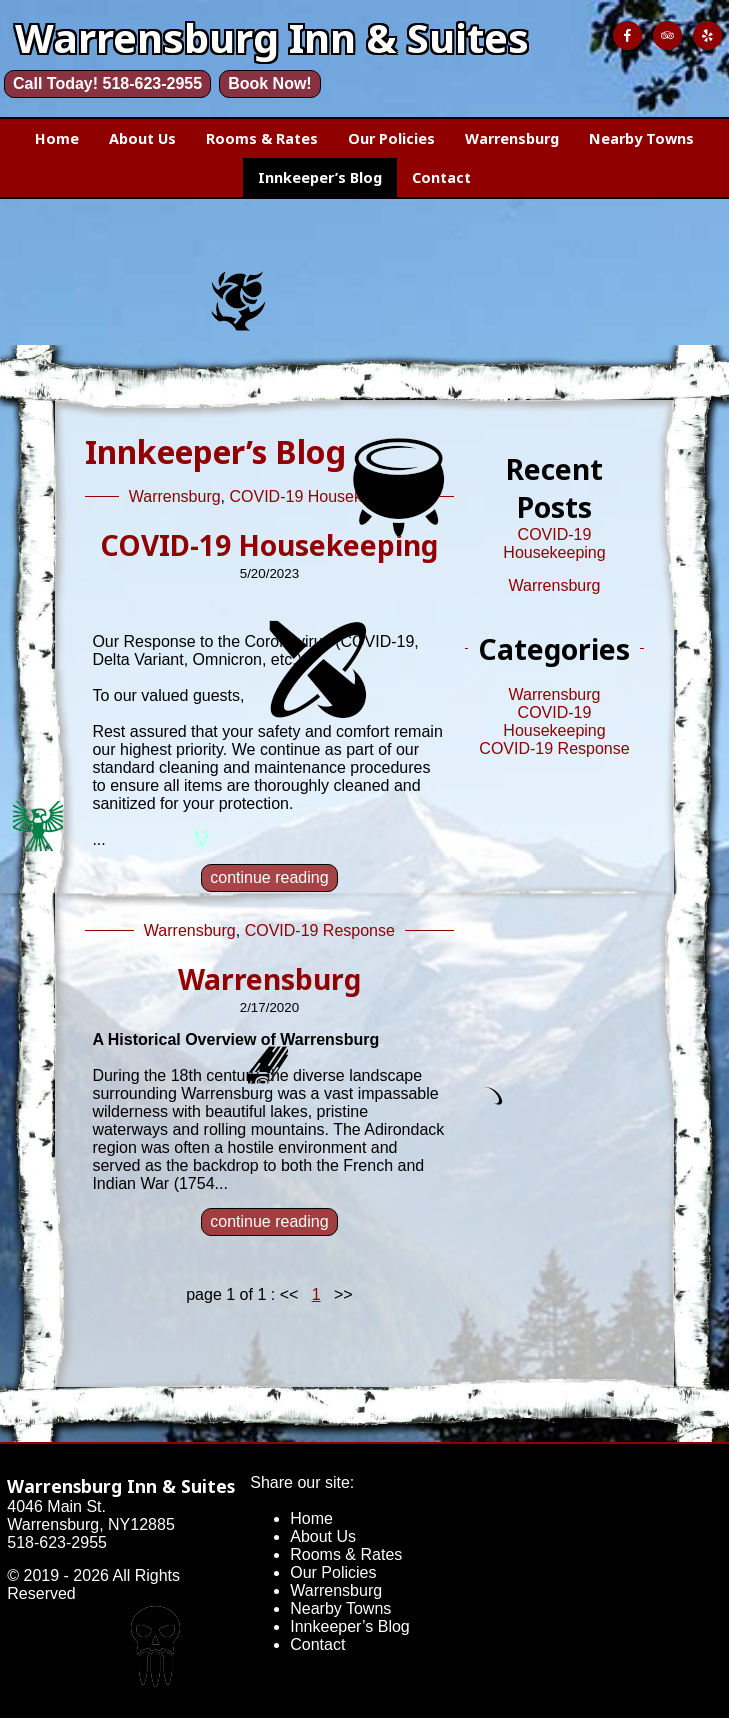 The width and height of the screenshot is (729, 1718). Describe the element at coordinates (240, 301) in the screenshot. I see `indicates a cursed or corrupted plant item` at that location.